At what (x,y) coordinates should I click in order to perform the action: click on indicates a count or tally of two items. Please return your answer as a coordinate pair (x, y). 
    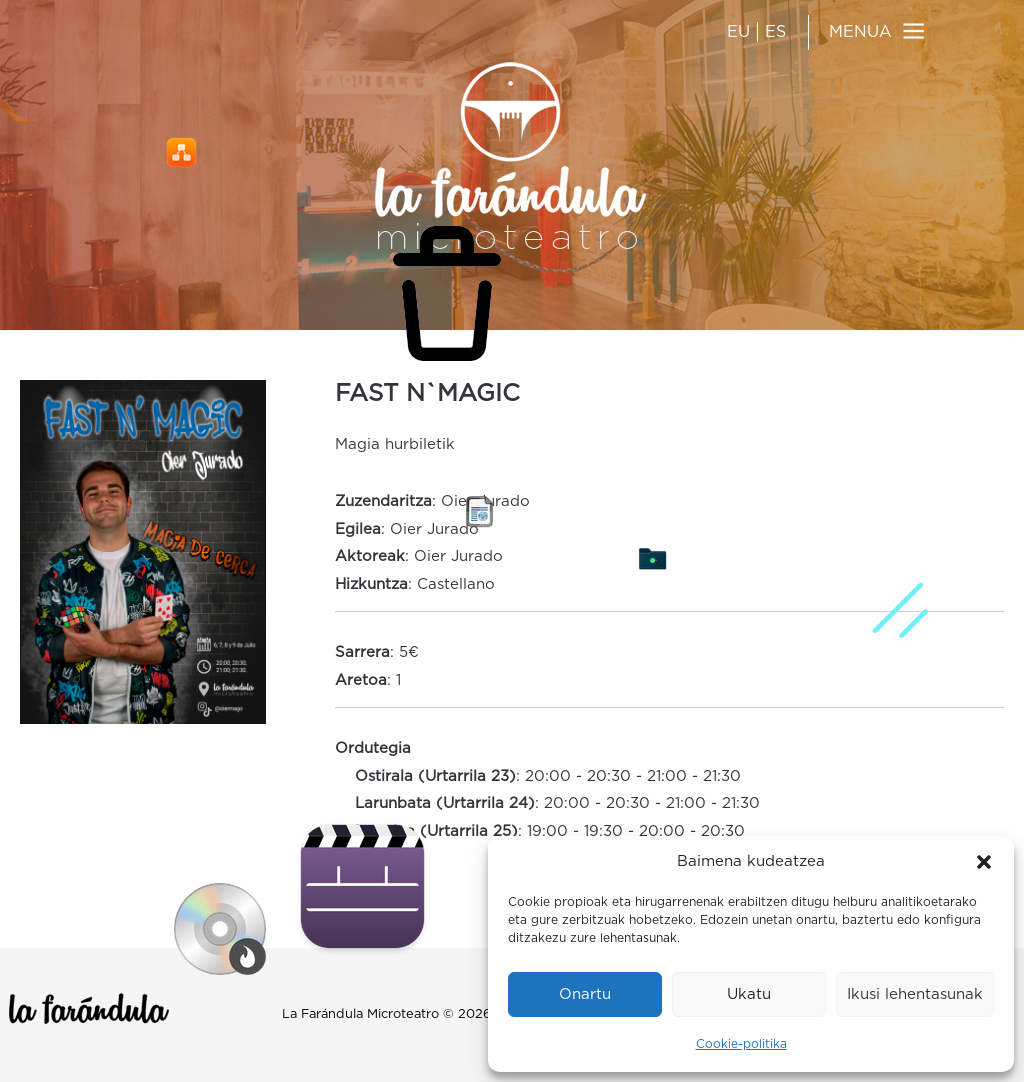
    Looking at the image, I should click on (901, 611).